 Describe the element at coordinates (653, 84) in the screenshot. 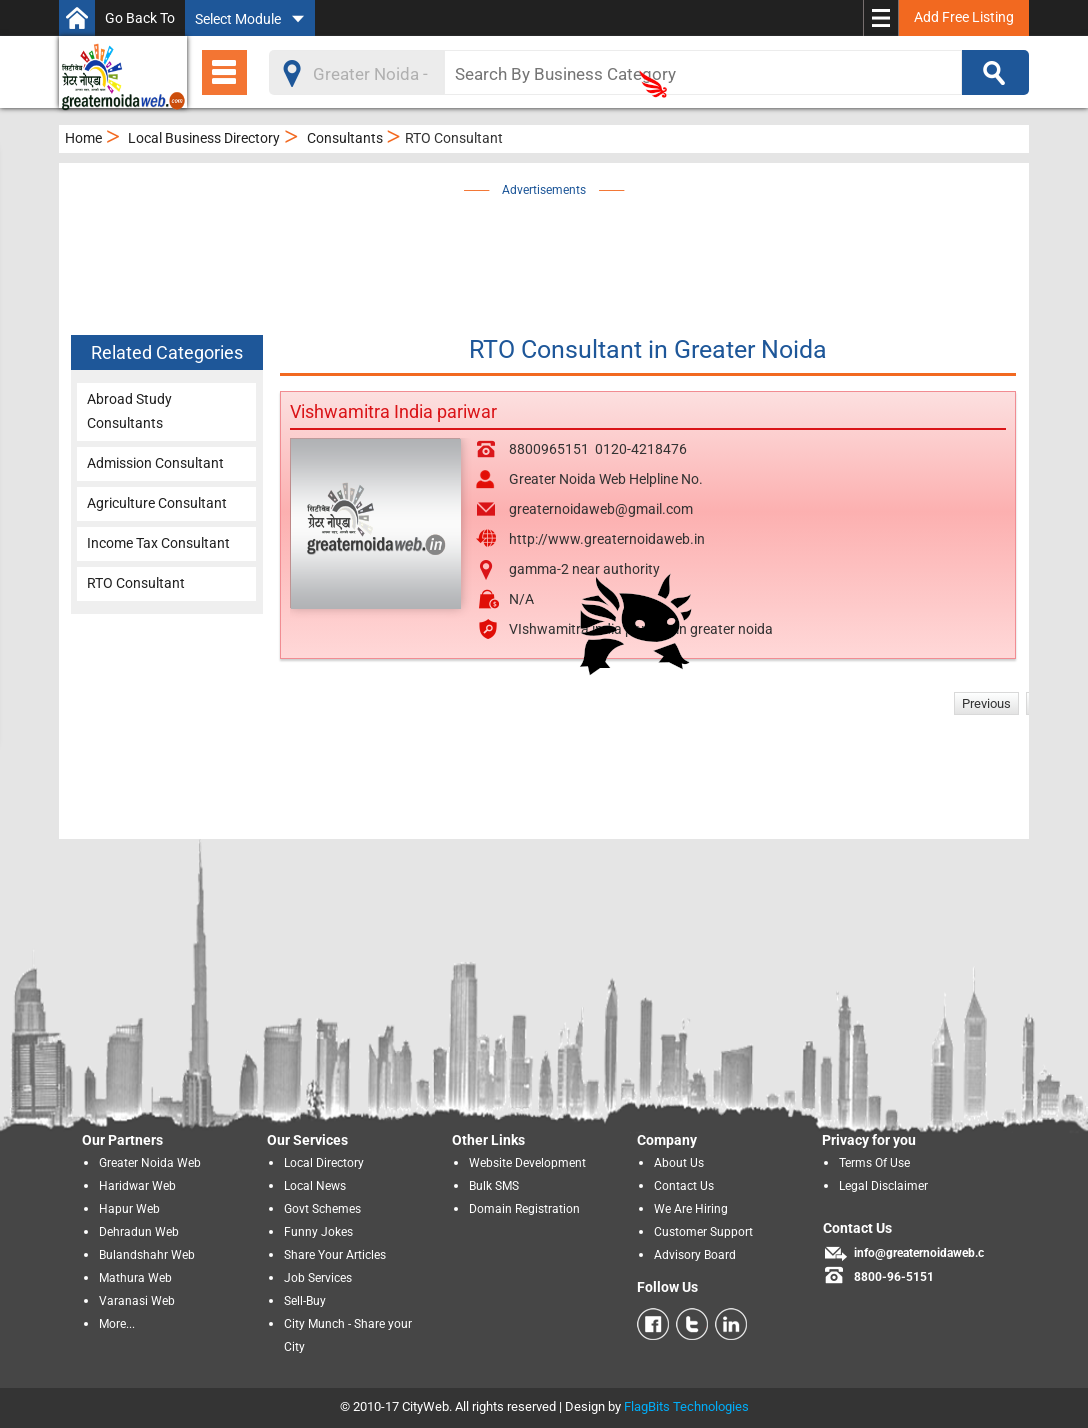

I see `indicates flight or airborne ability in gameplay` at that location.